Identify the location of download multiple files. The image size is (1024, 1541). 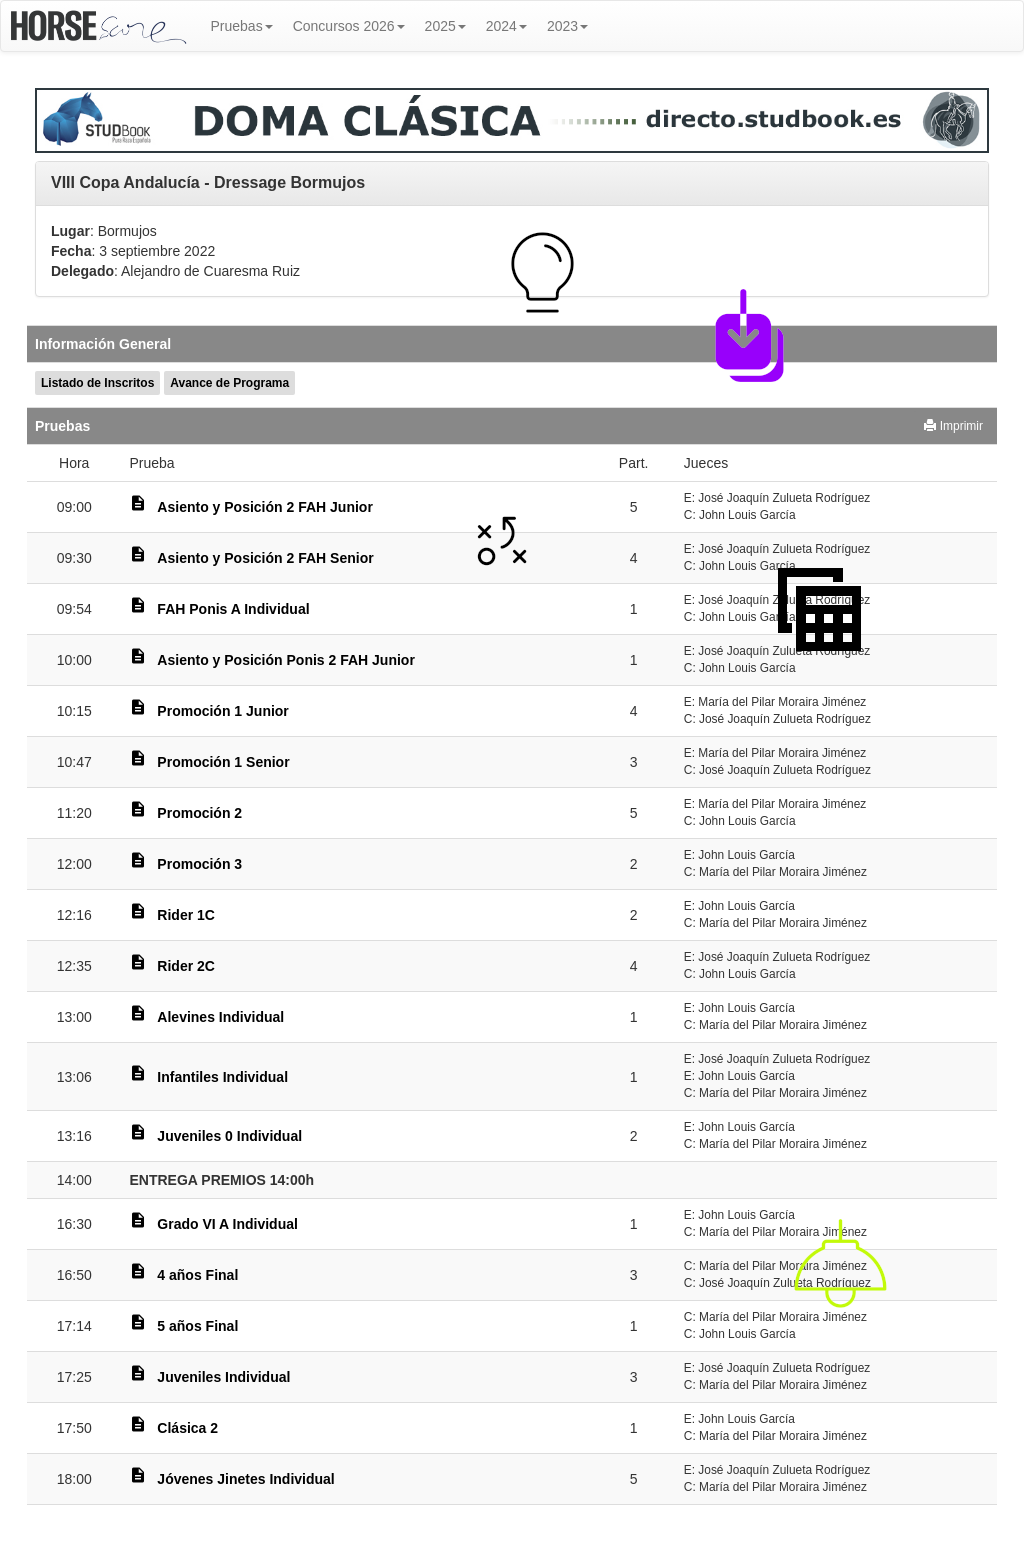
(749, 335).